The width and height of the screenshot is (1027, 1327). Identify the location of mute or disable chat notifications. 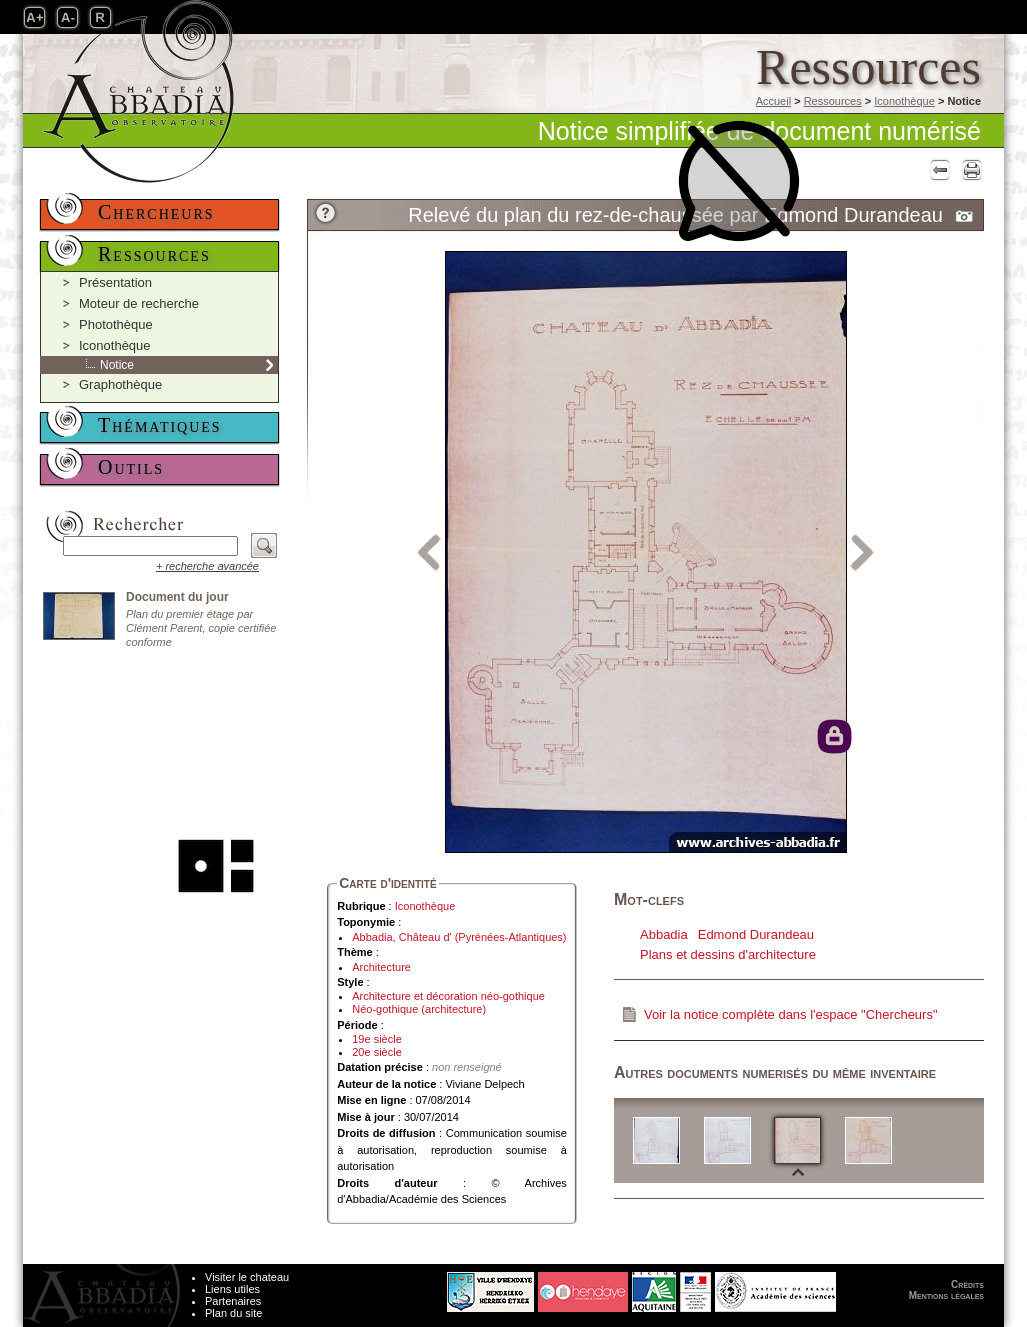
(739, 181).